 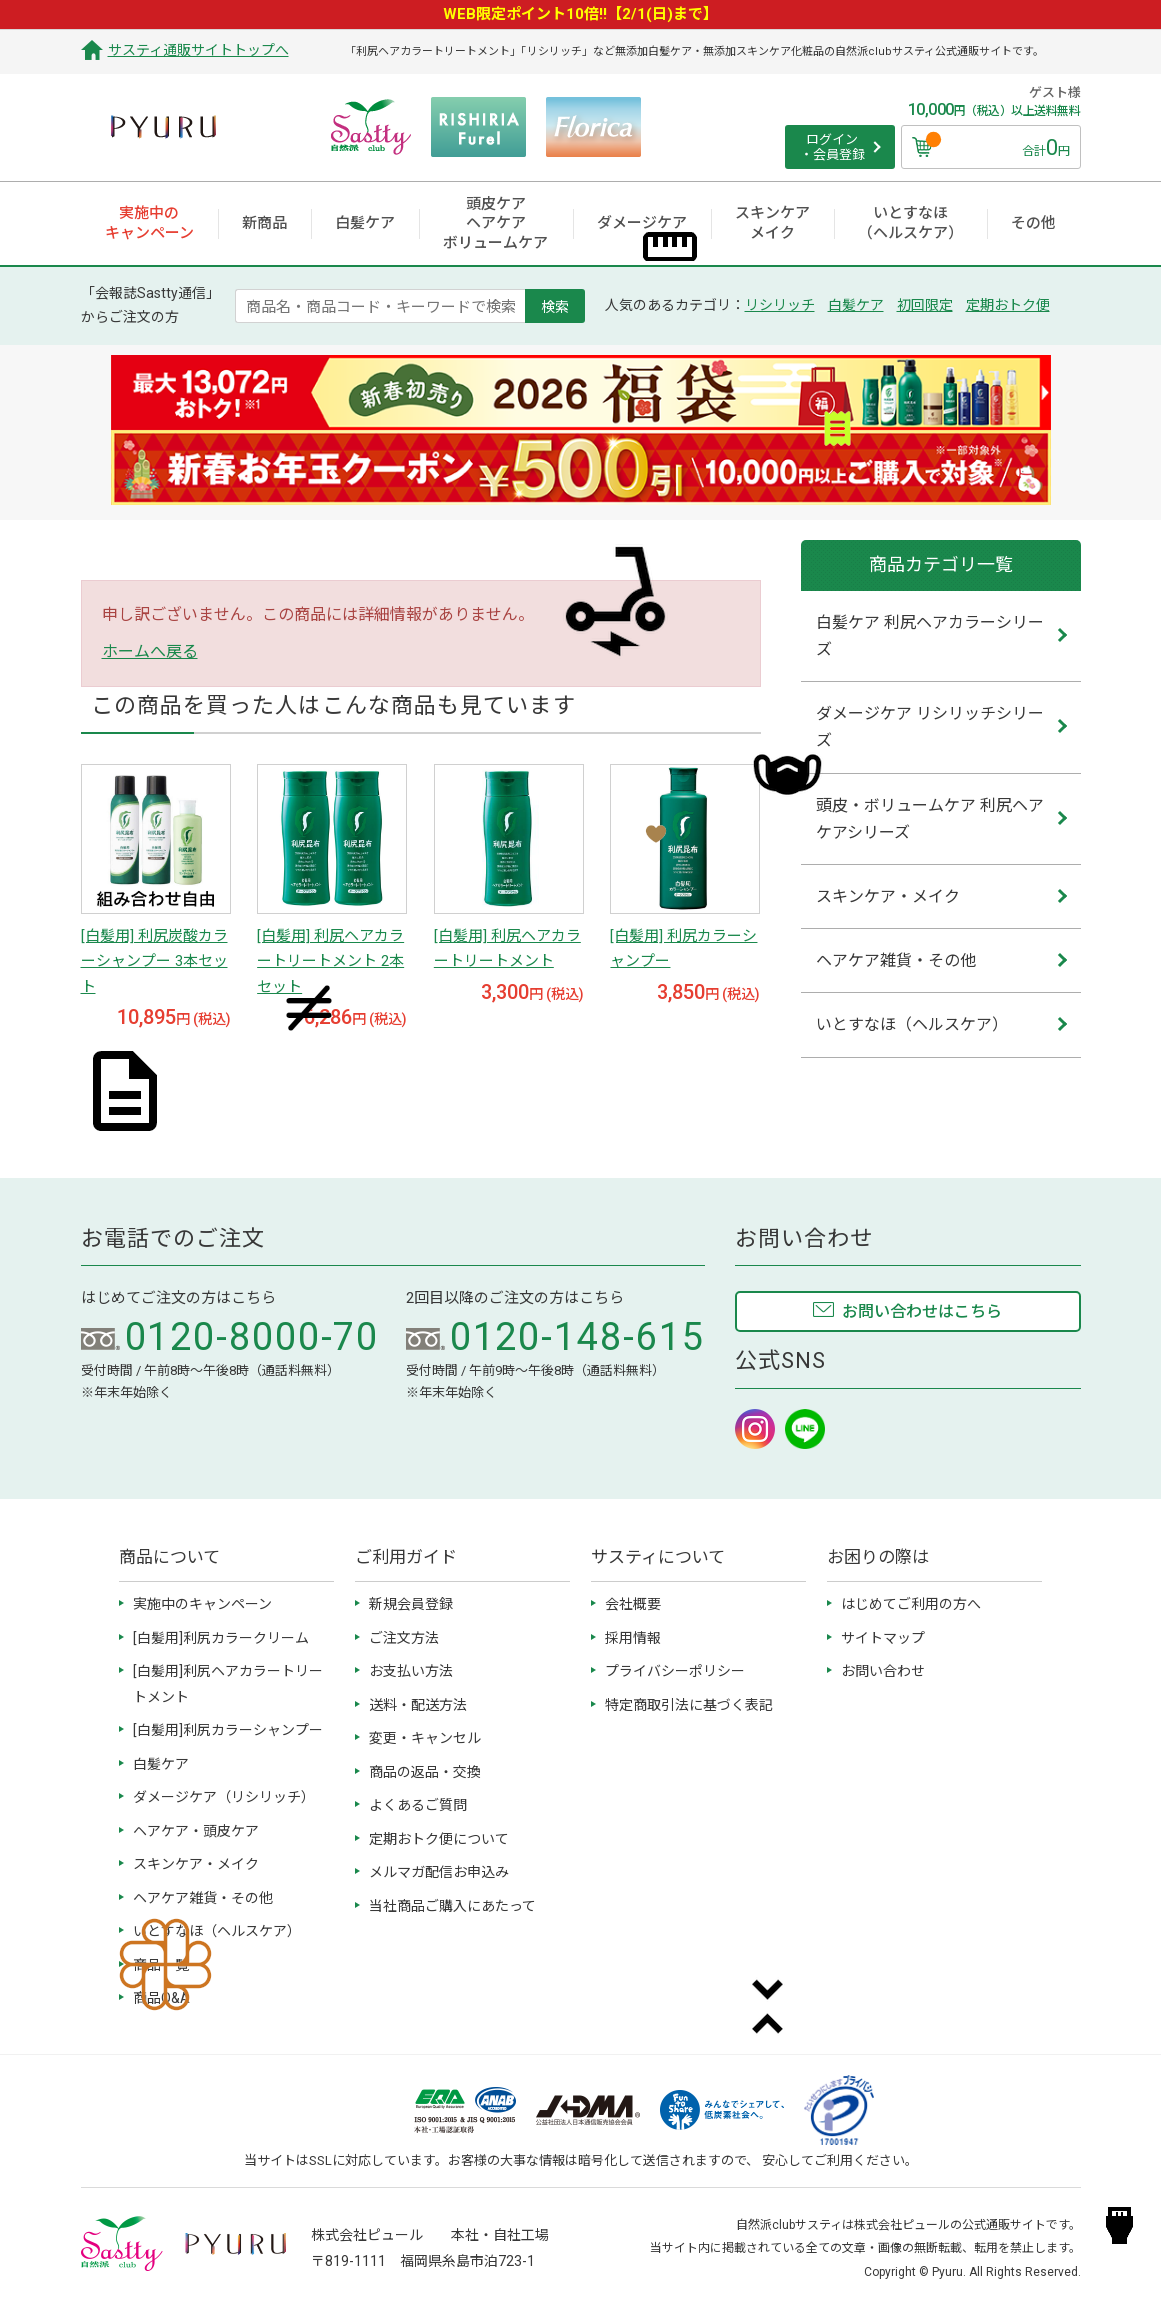 I want to click on access ruler or measurement tool, so click(x=670, y=247).